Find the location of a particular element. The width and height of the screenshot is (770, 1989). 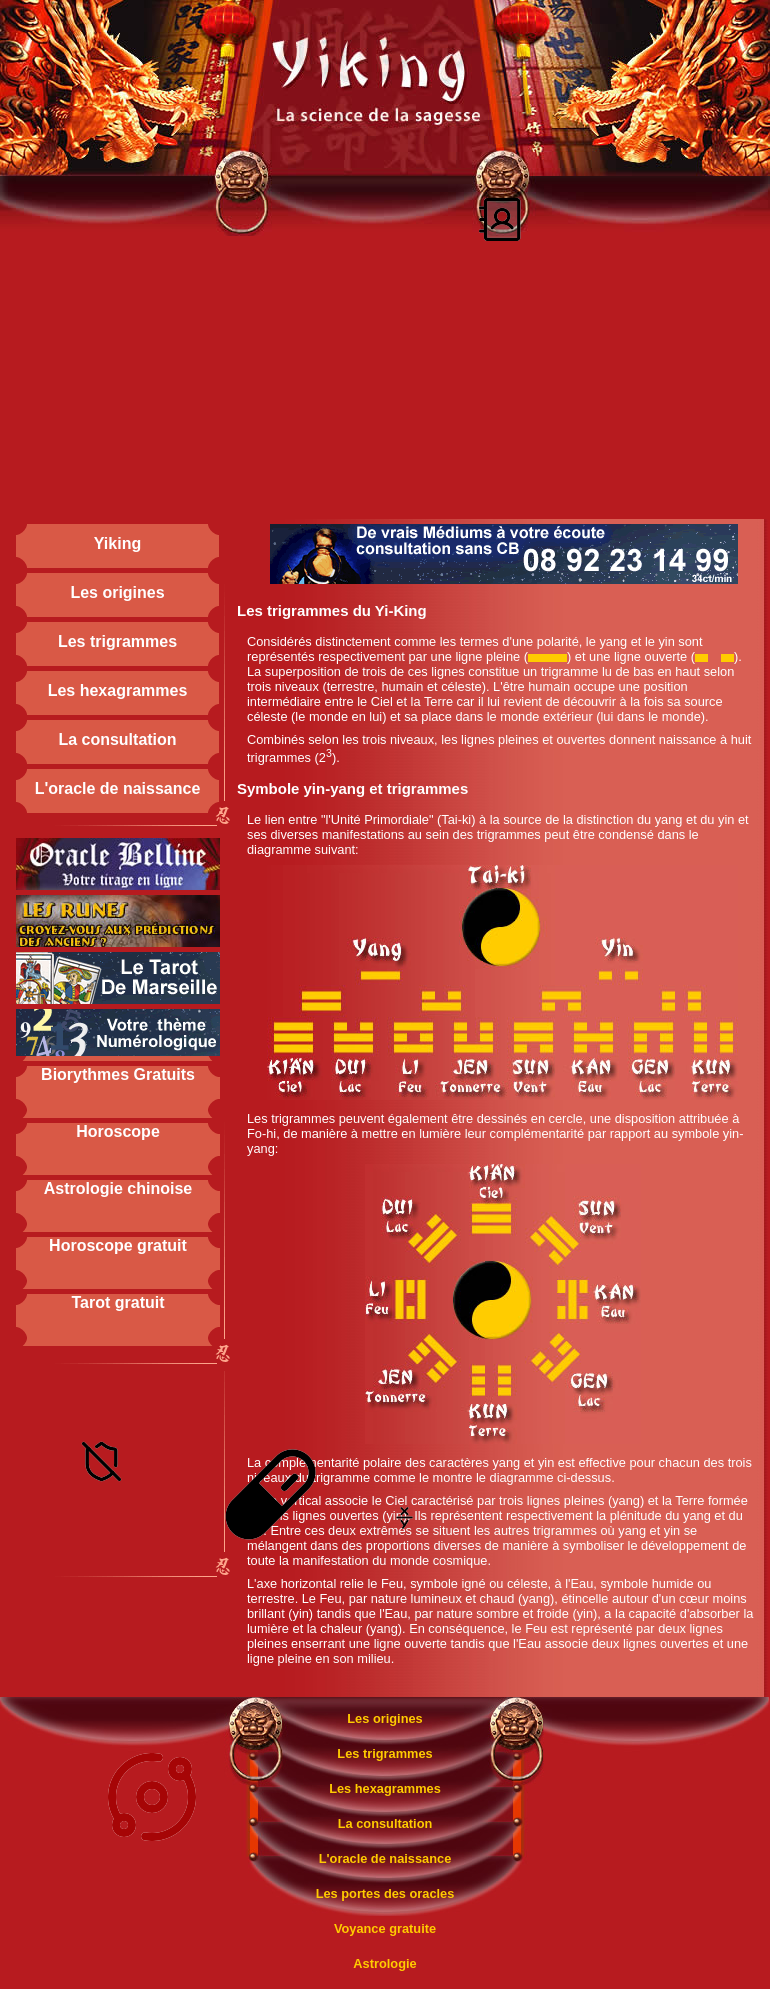

view orbital or satellite tracking is located at coordinates (152, 1797).